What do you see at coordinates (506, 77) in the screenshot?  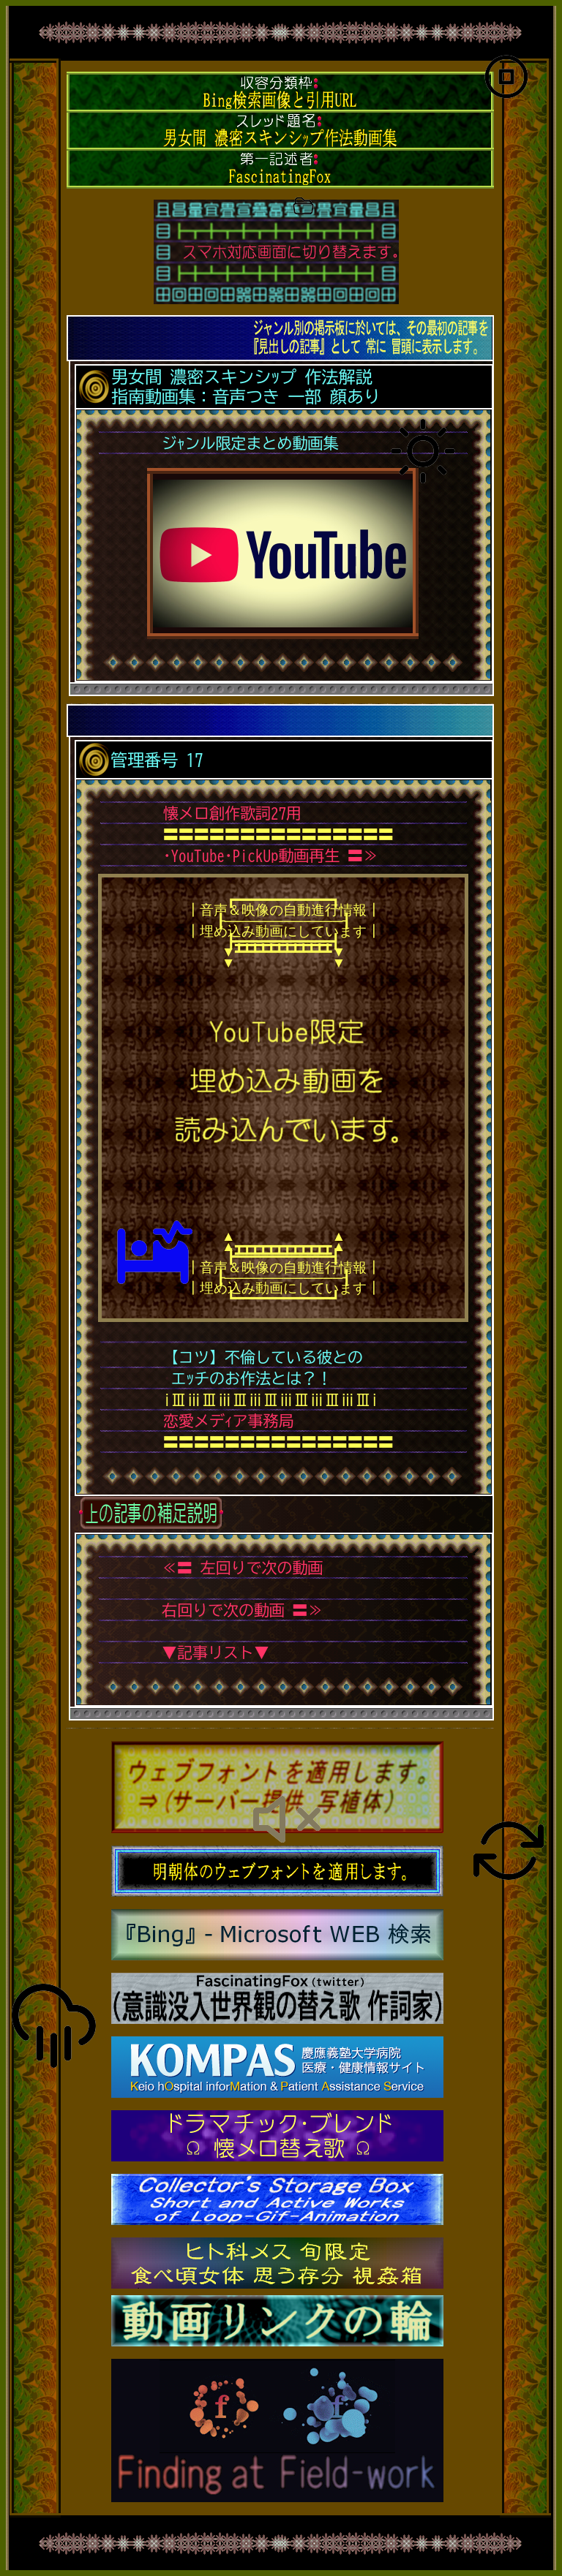 I see `stop media playback` at bounding box center [506, 77].